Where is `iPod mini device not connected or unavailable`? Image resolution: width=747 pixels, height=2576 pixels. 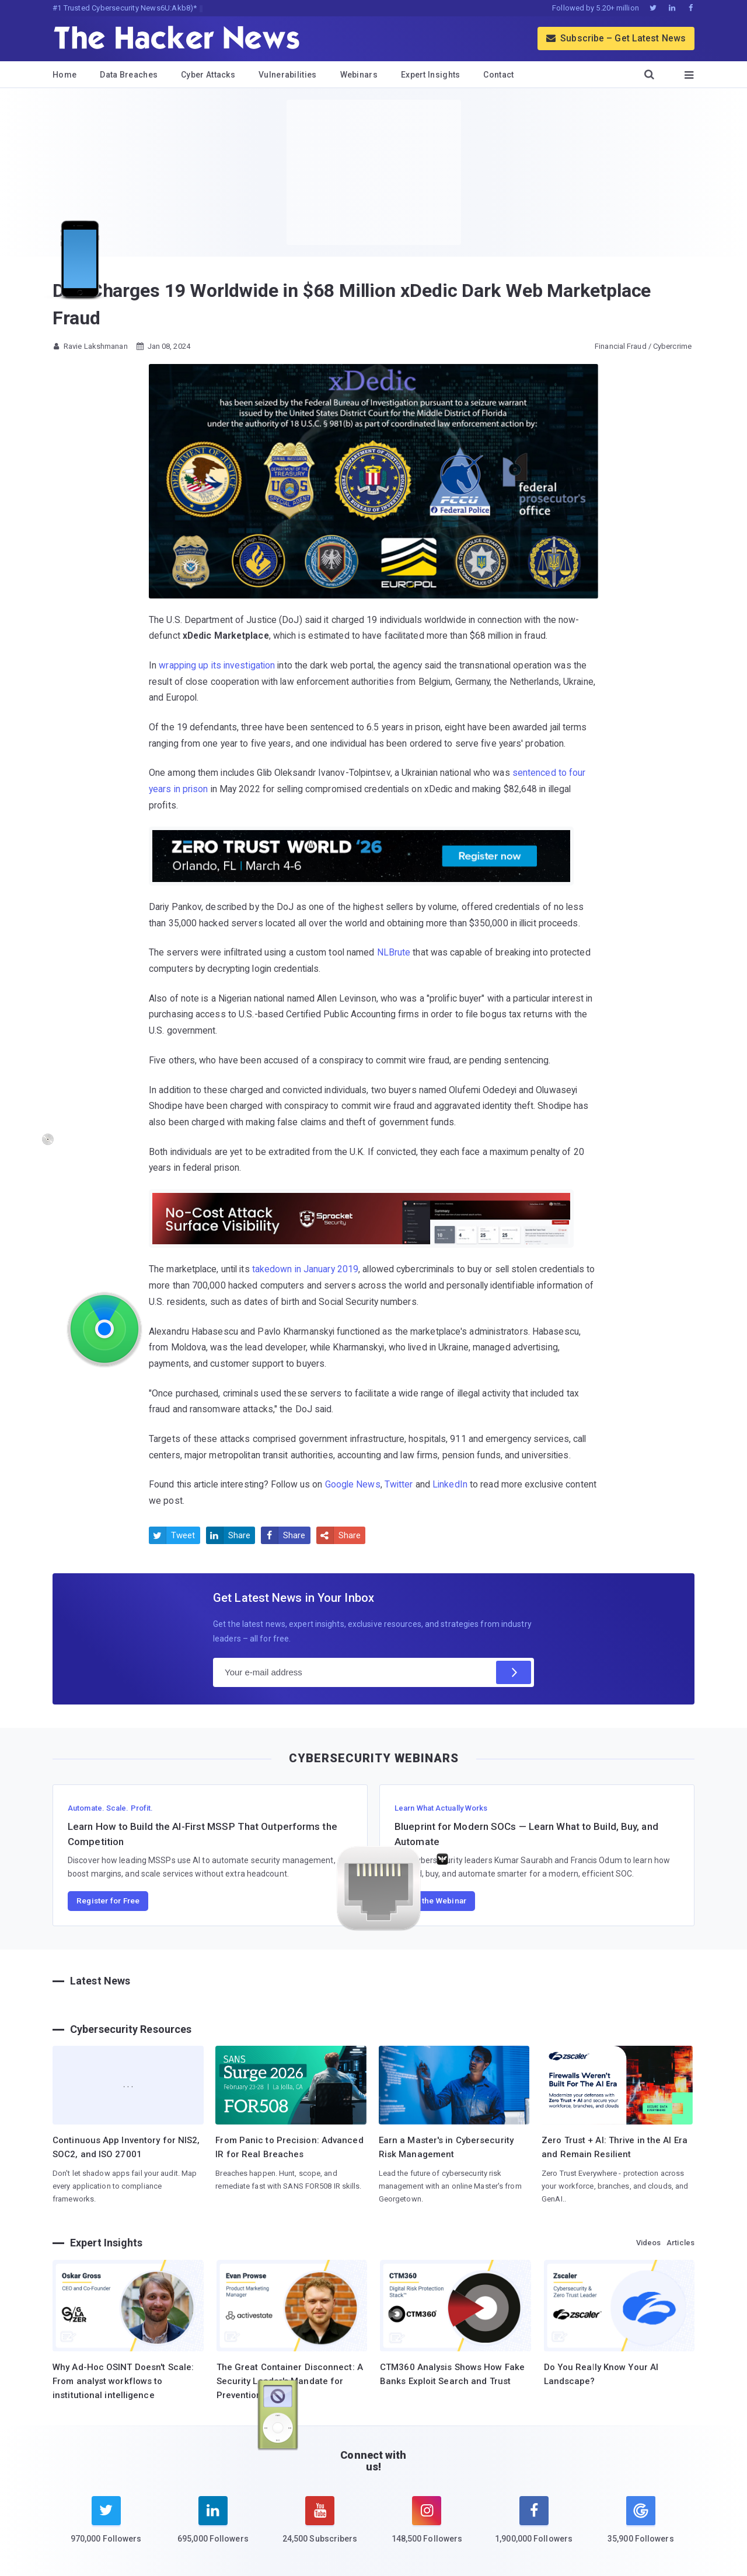
iPod mini device not connected or unavailable is located at coordinates (278, 2415).